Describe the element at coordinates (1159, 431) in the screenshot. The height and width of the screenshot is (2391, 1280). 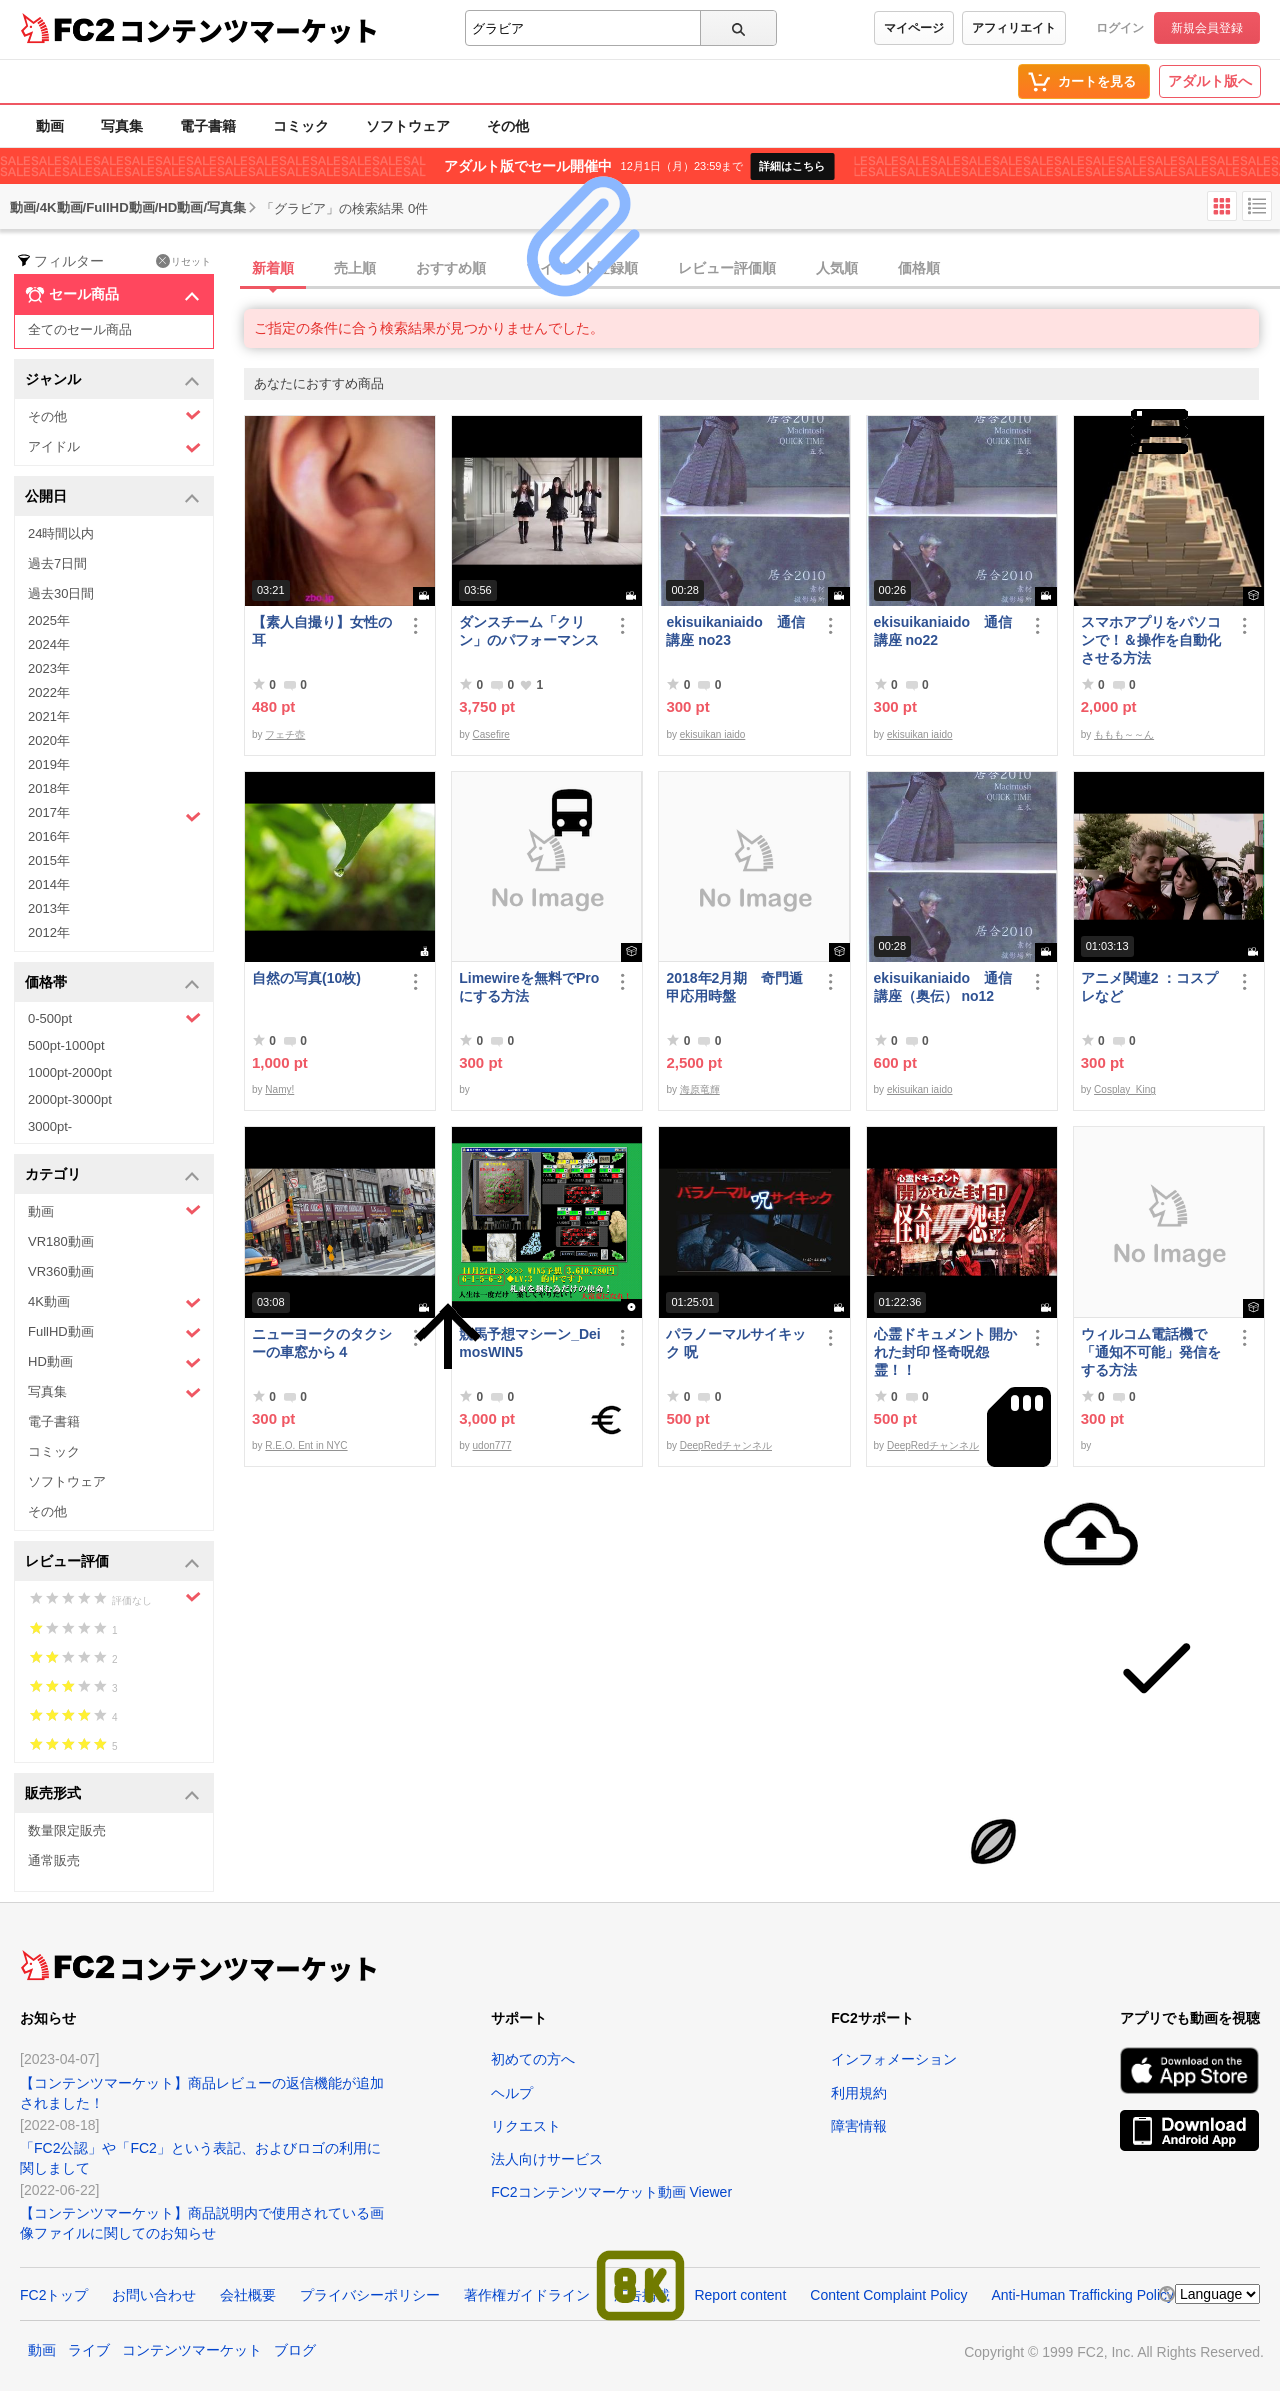
I see `view device storage settings` at that location.